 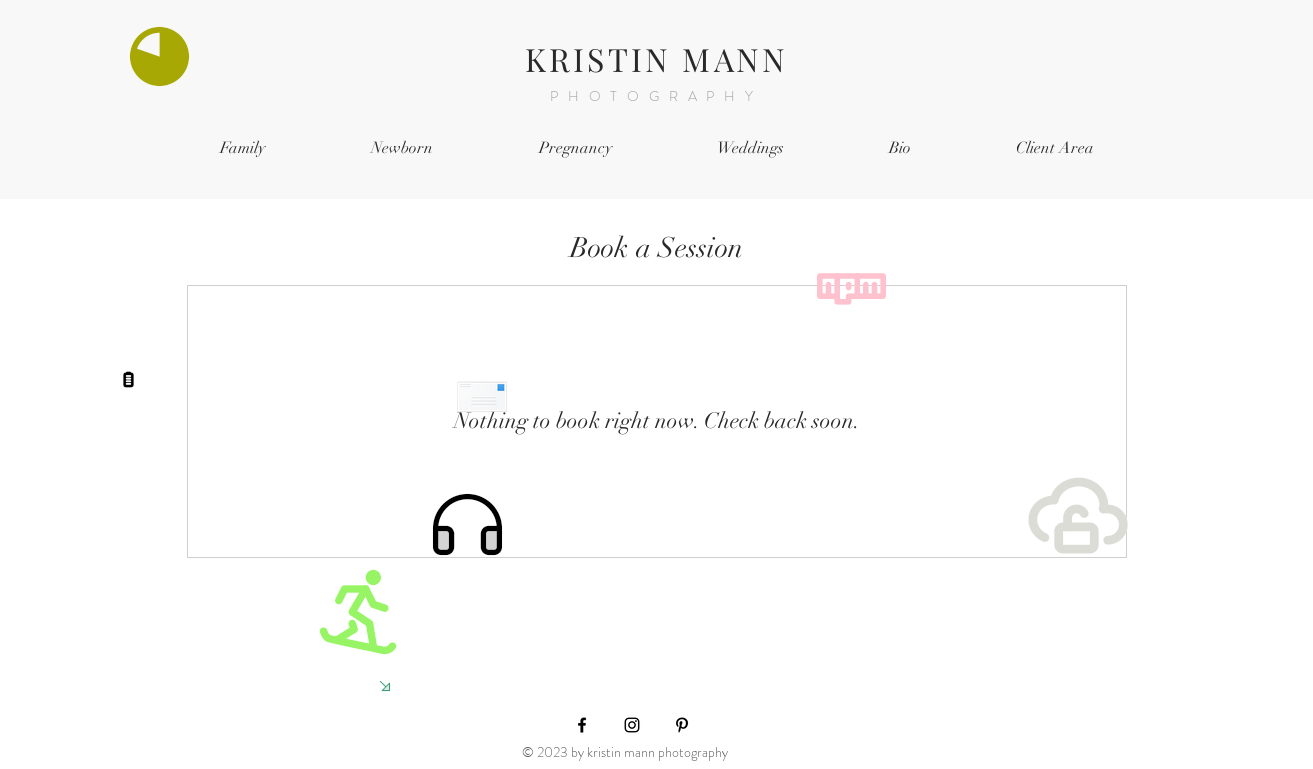 What do you see at coordinates (1076, 513) in the screenshot?
I see `cloud storage with unlocked security` at bounding box center [1076, 513].